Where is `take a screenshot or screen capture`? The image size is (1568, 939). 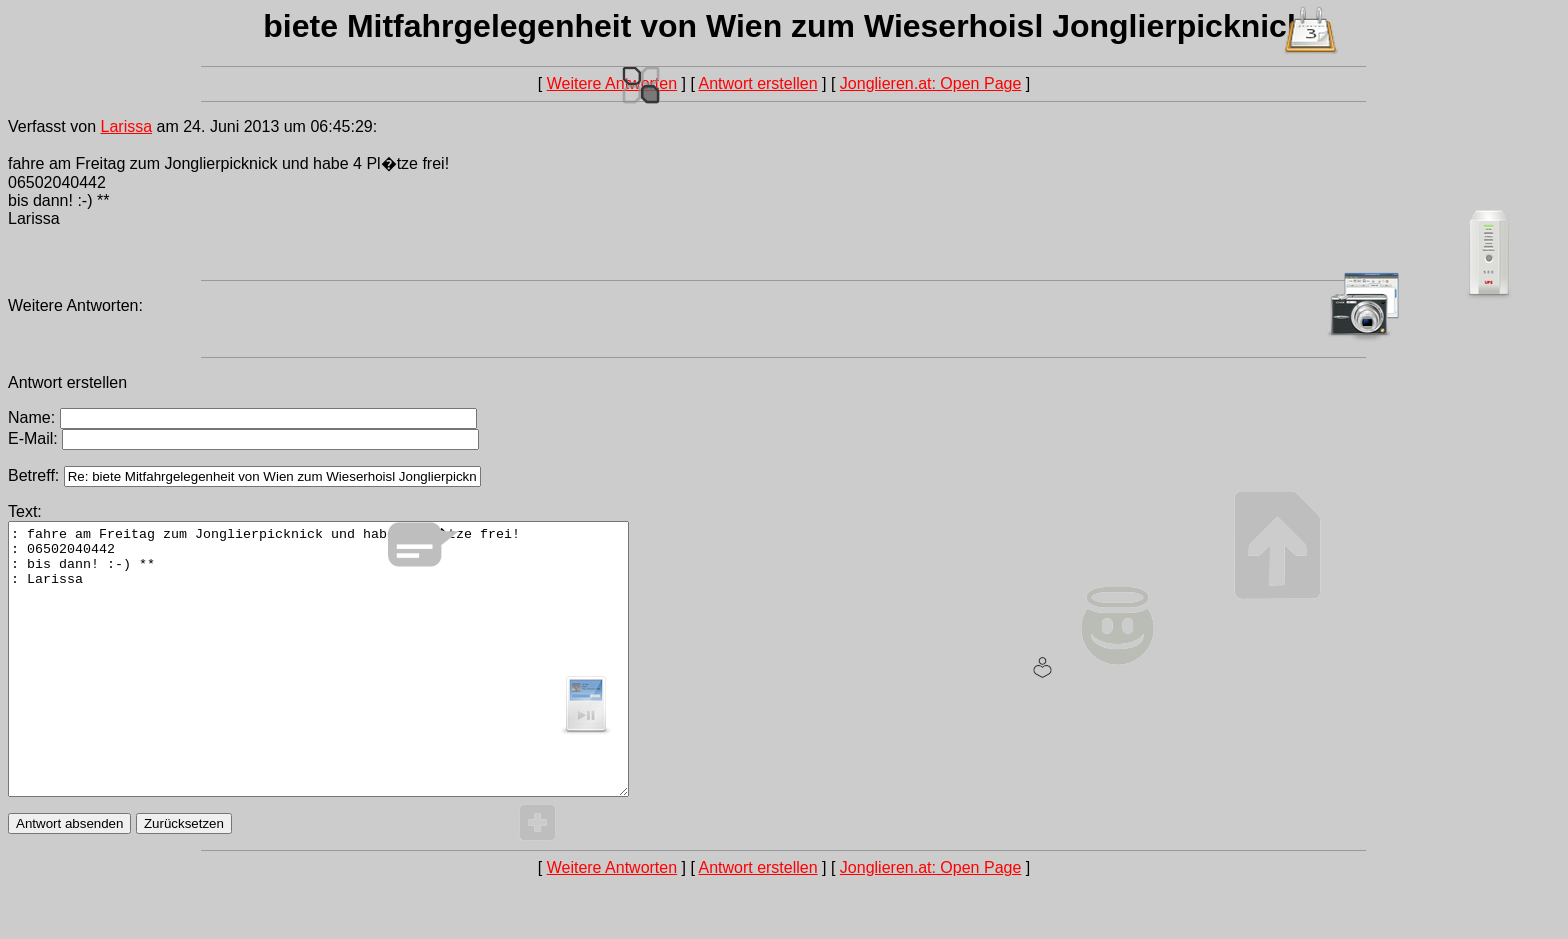 take a screenshot or screen capture is located at coordinates (1364, 304).